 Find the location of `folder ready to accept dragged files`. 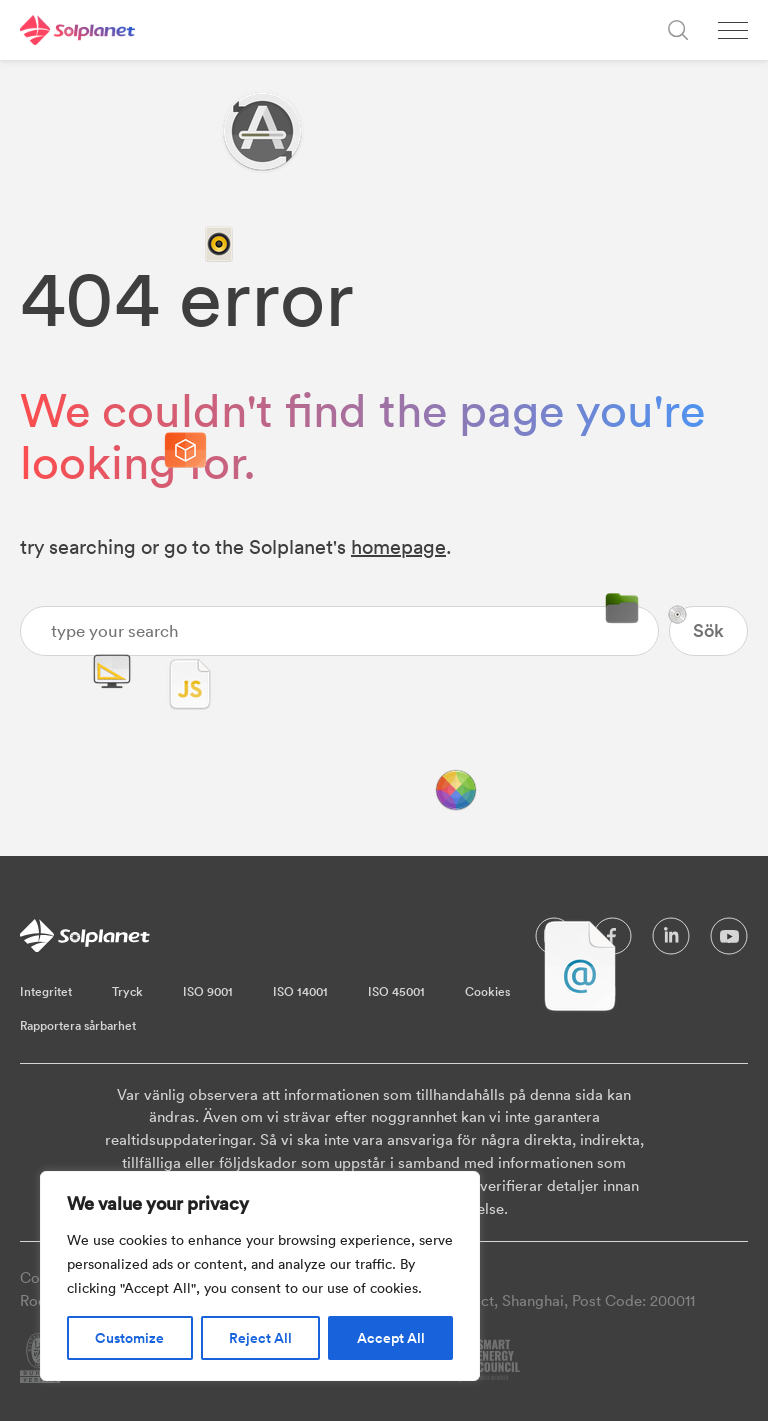

folder ready to accept dragged files is located at coordinates (622, 608).